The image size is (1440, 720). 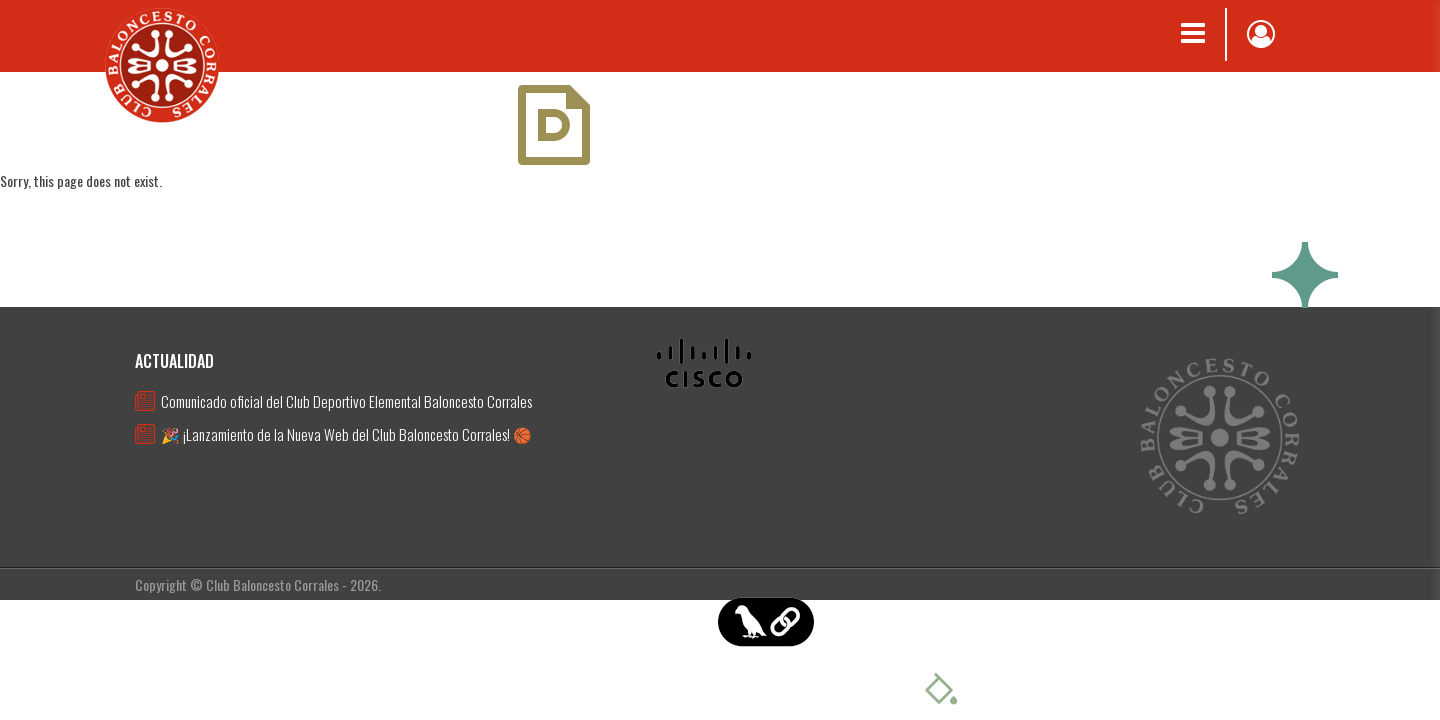 What do you see at coordinates (940, 688) in the screenshot?
I see `access color fill or paint tool` at bounding box center [940, 688].